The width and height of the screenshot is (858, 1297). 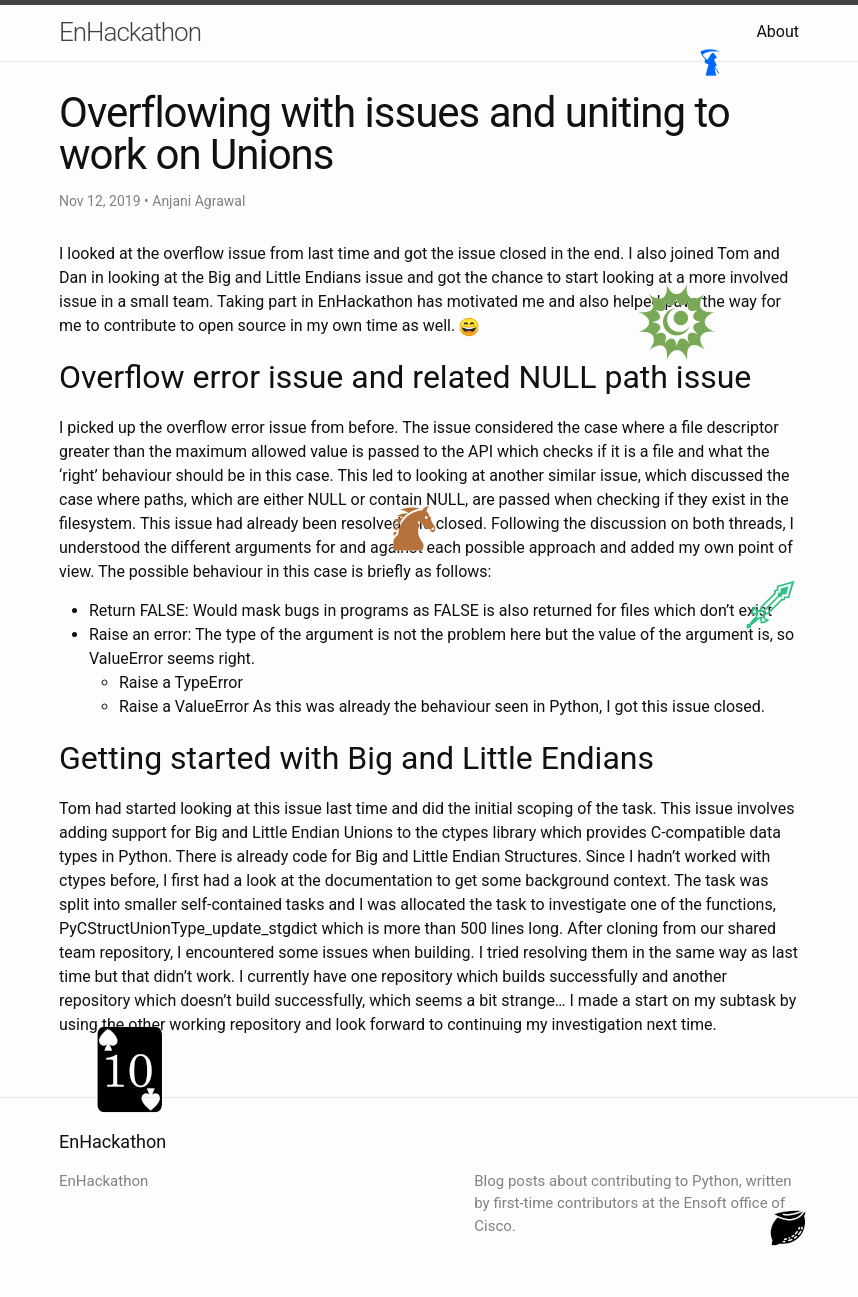 What do you see at coordinates (770, 604) in the screenshot?
I see `equip a legendary or rare weapon` at bounding box center [770, 604].